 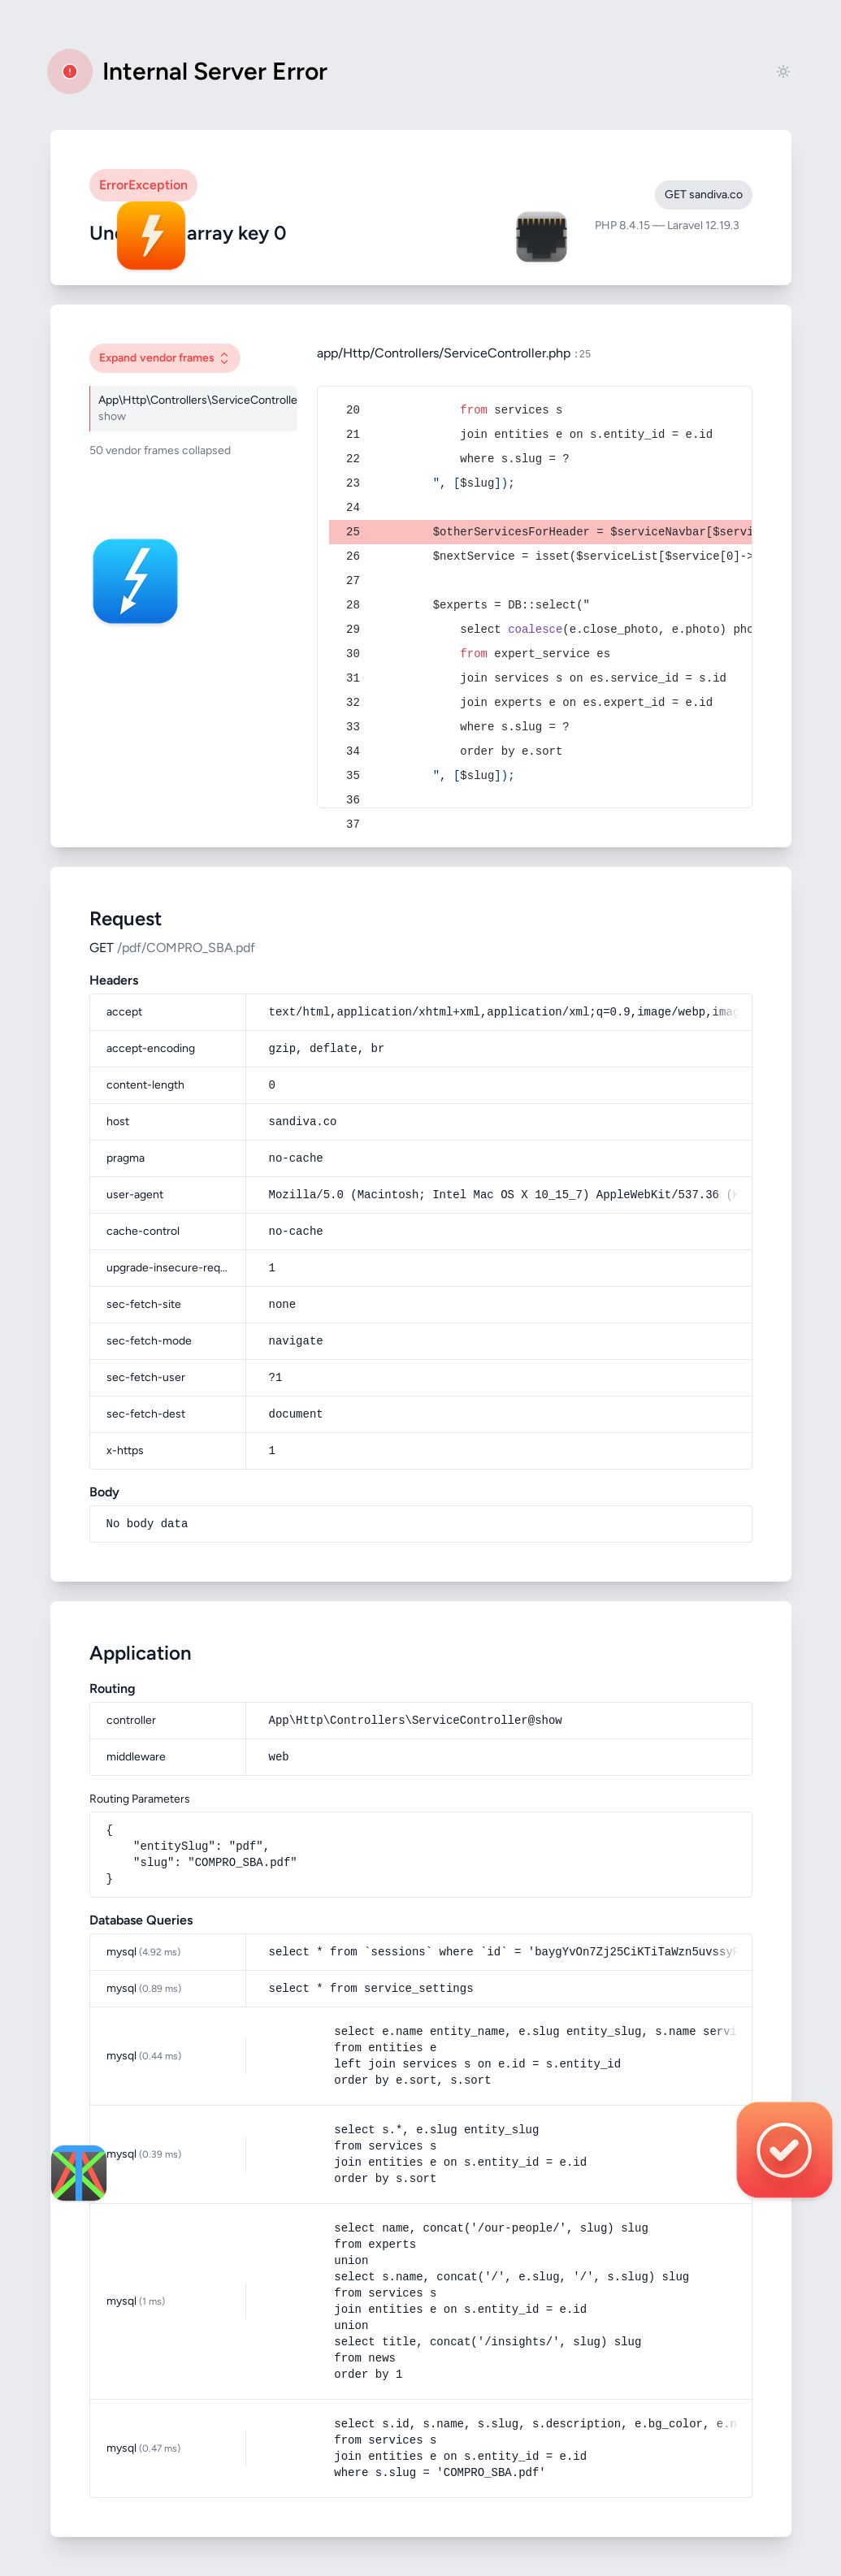 I want to click on open newsflash rss reader app, so click(x=151, y=236).